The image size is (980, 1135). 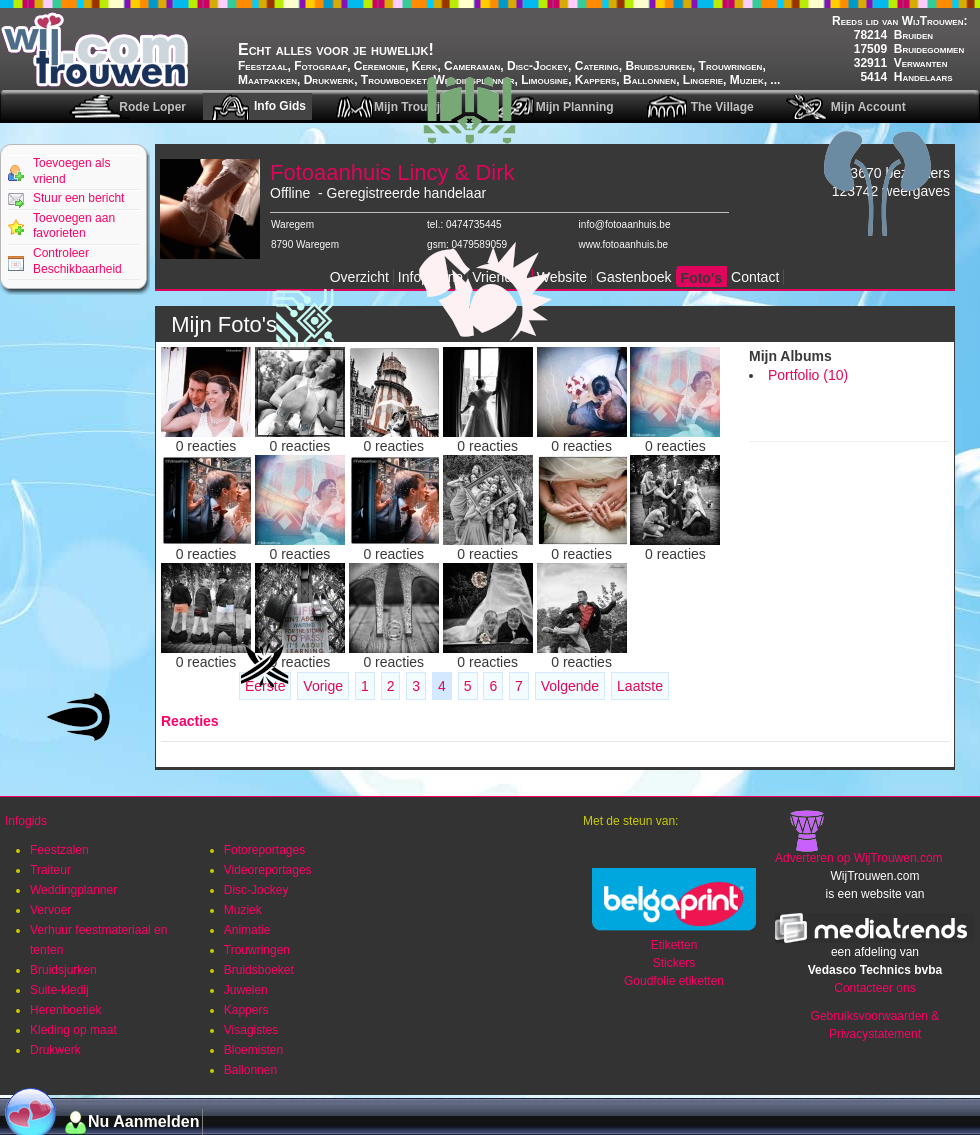 I want to click on select dwarf king character or class, so click(x=469, y=108).